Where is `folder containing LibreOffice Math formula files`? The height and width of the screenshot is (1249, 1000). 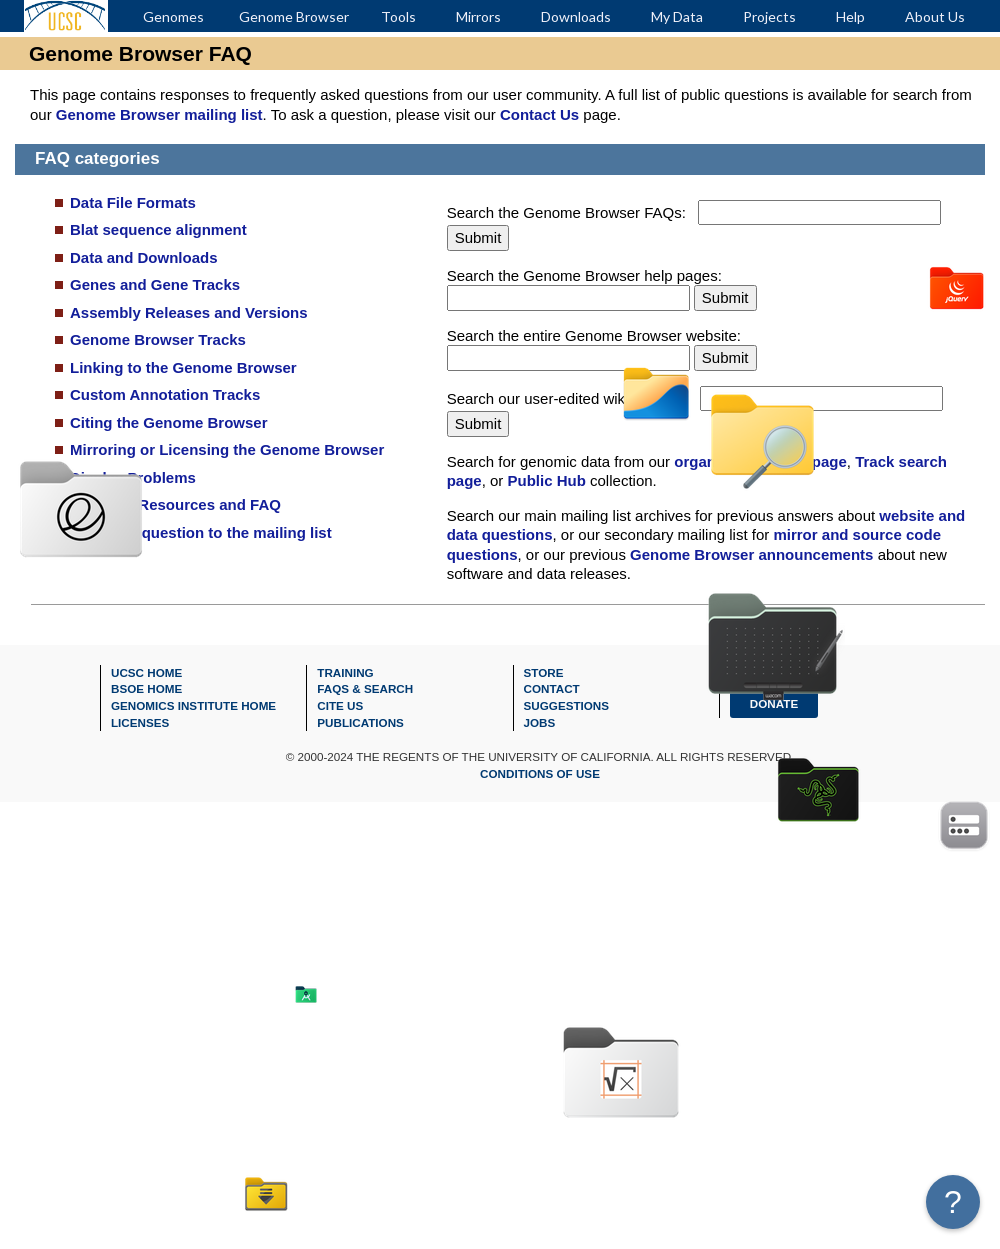
folder containing LibreOffice Math formula files is located at coordinates (620, 1075).